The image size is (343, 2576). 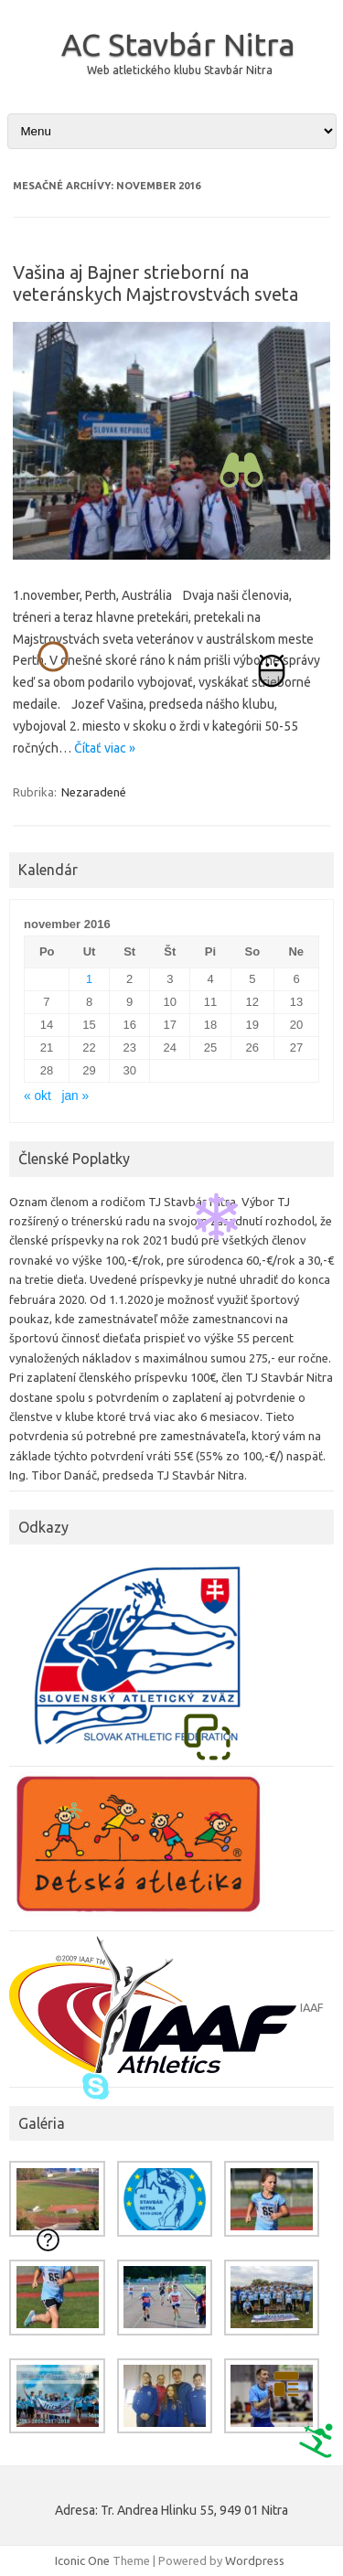 I want to click on open Skype app, so click(x=95, y=2086).